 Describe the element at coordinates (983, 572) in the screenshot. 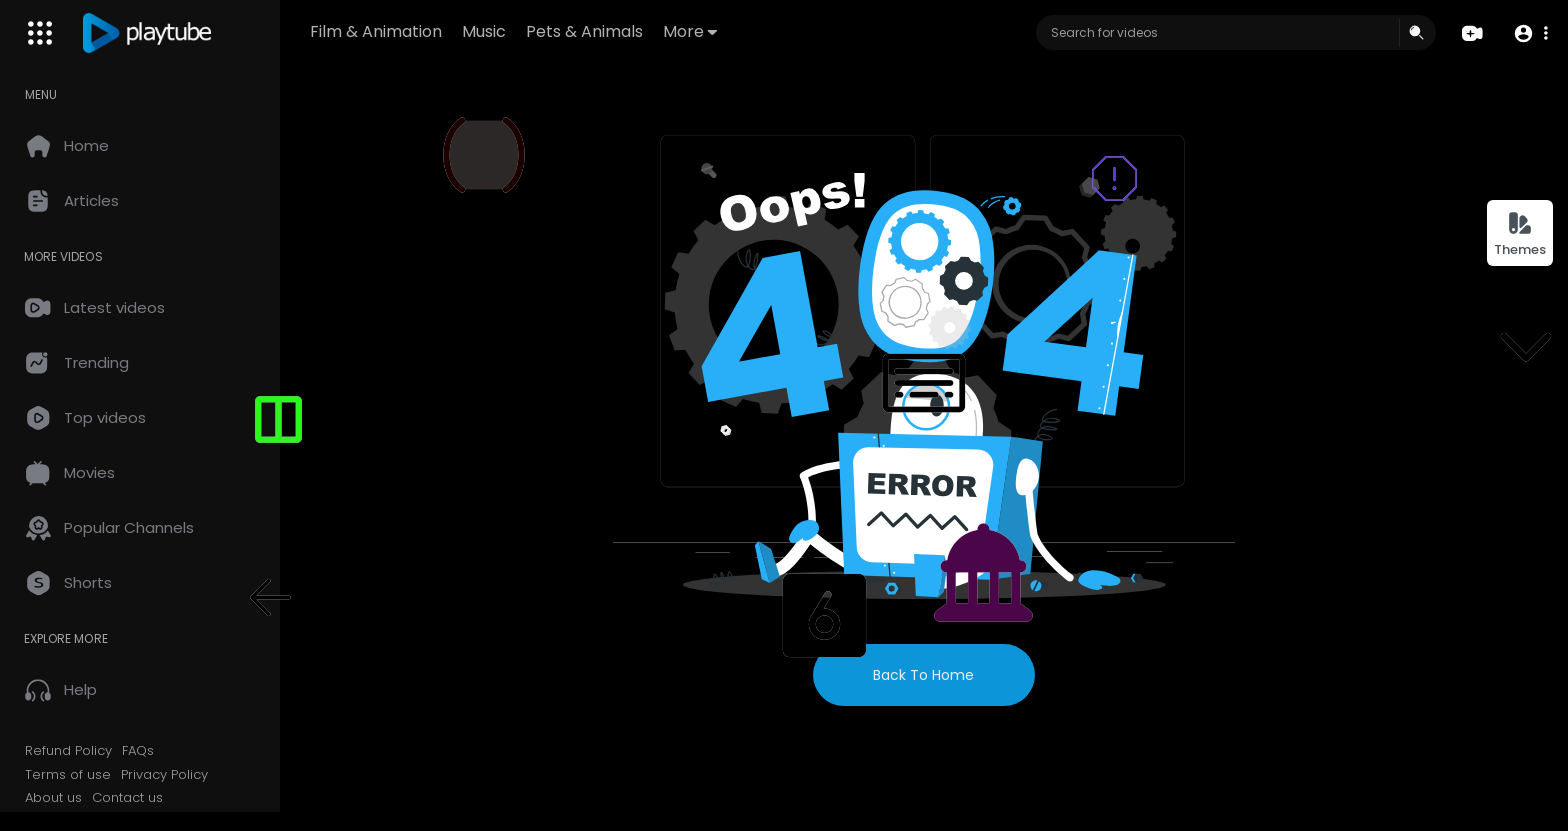

I see `view government or civic services` at that location.